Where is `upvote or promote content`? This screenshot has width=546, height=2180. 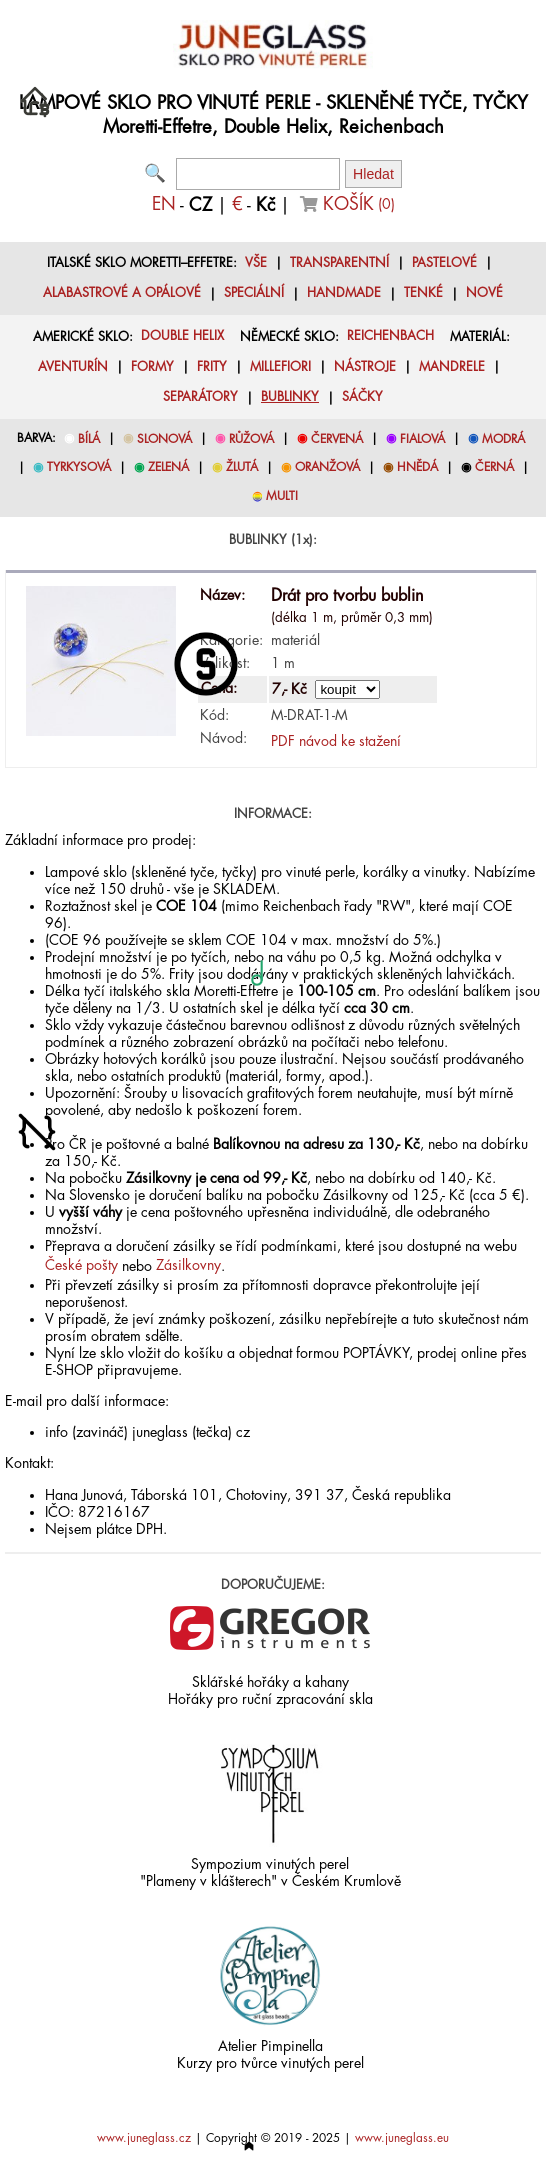
upvote or promote content is located at coordinates (249, 2146).